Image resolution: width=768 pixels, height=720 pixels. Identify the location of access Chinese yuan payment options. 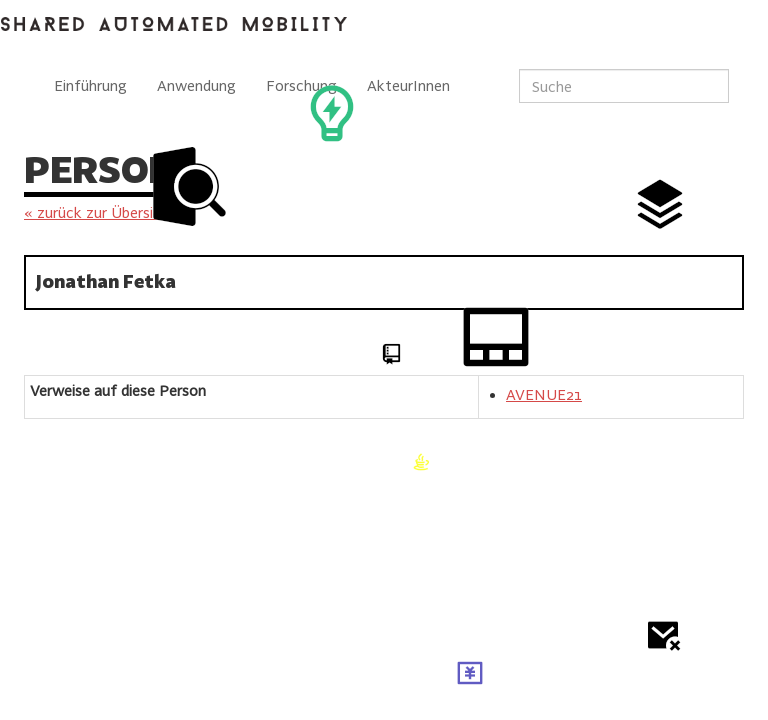
(470, 673).